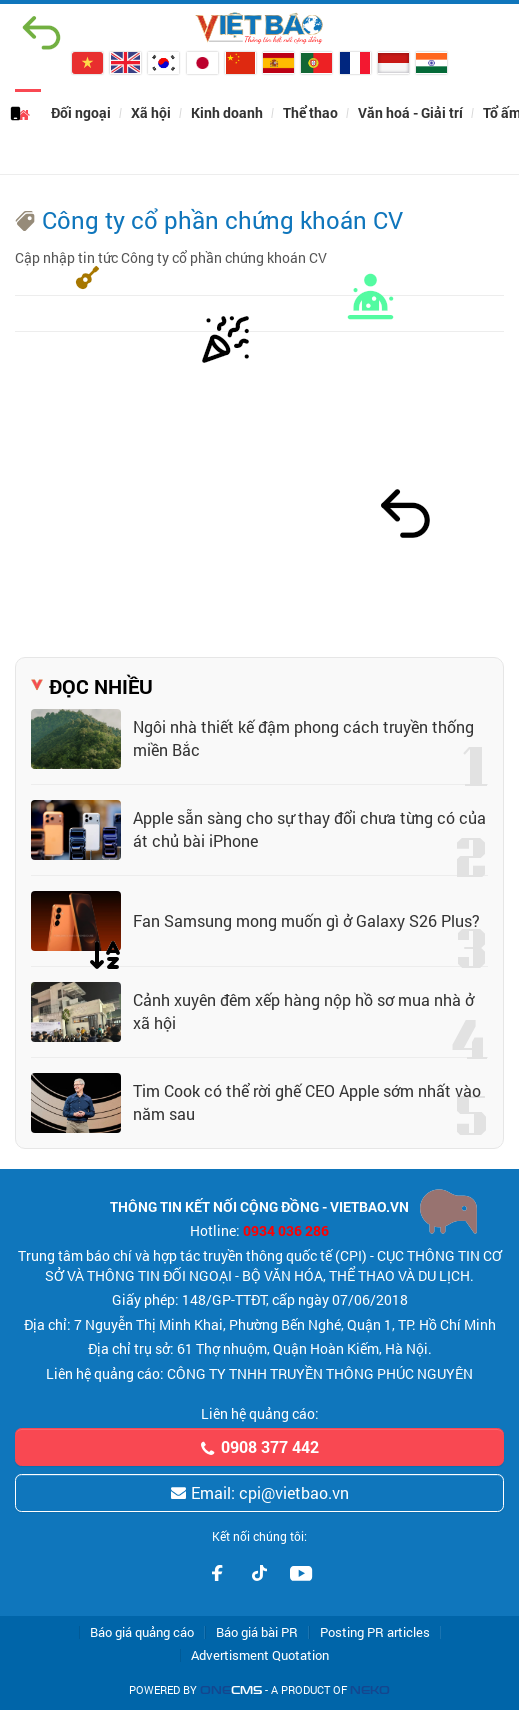 Image resolution: width=519 pixels, height=1710 pixels. I want to click on undo the last action, so click(405, 513).